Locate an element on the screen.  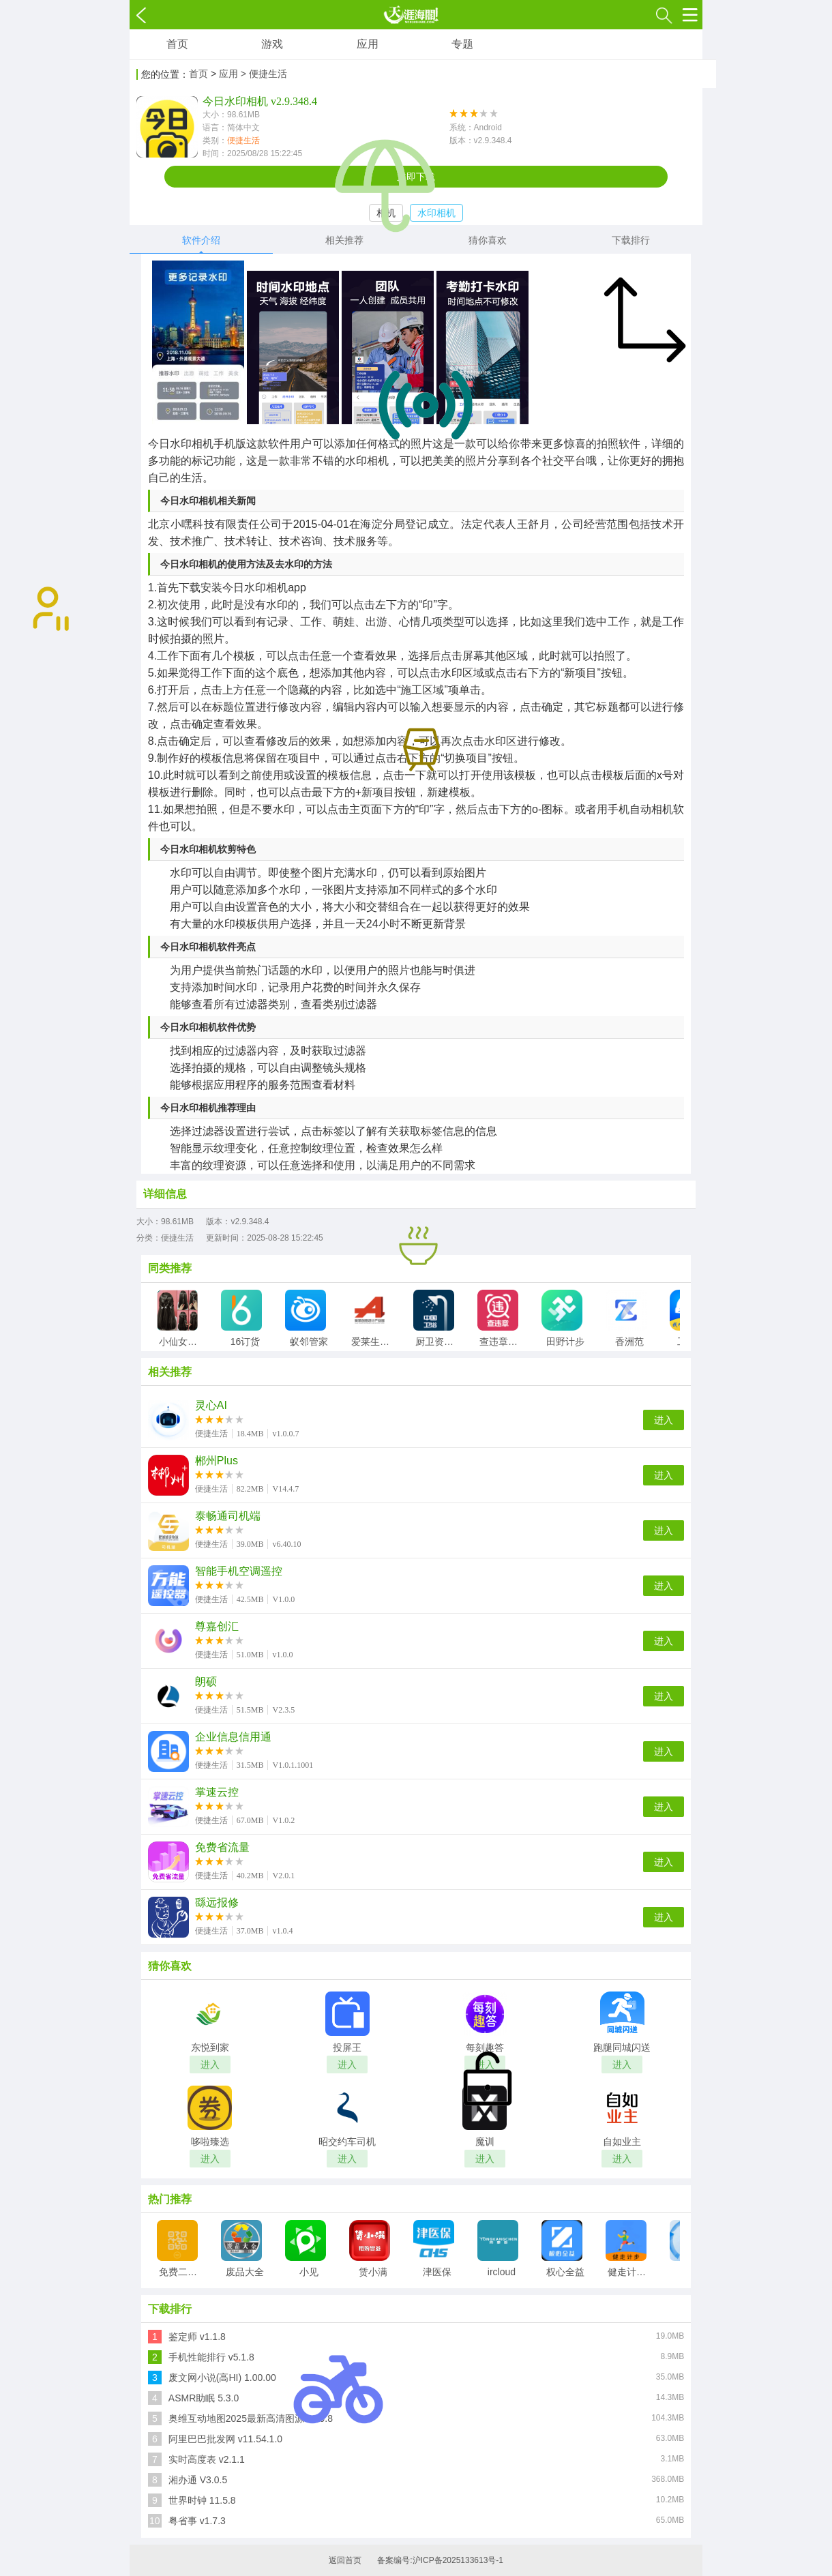
vector path or directional control point is located at coordinates (641, 318).